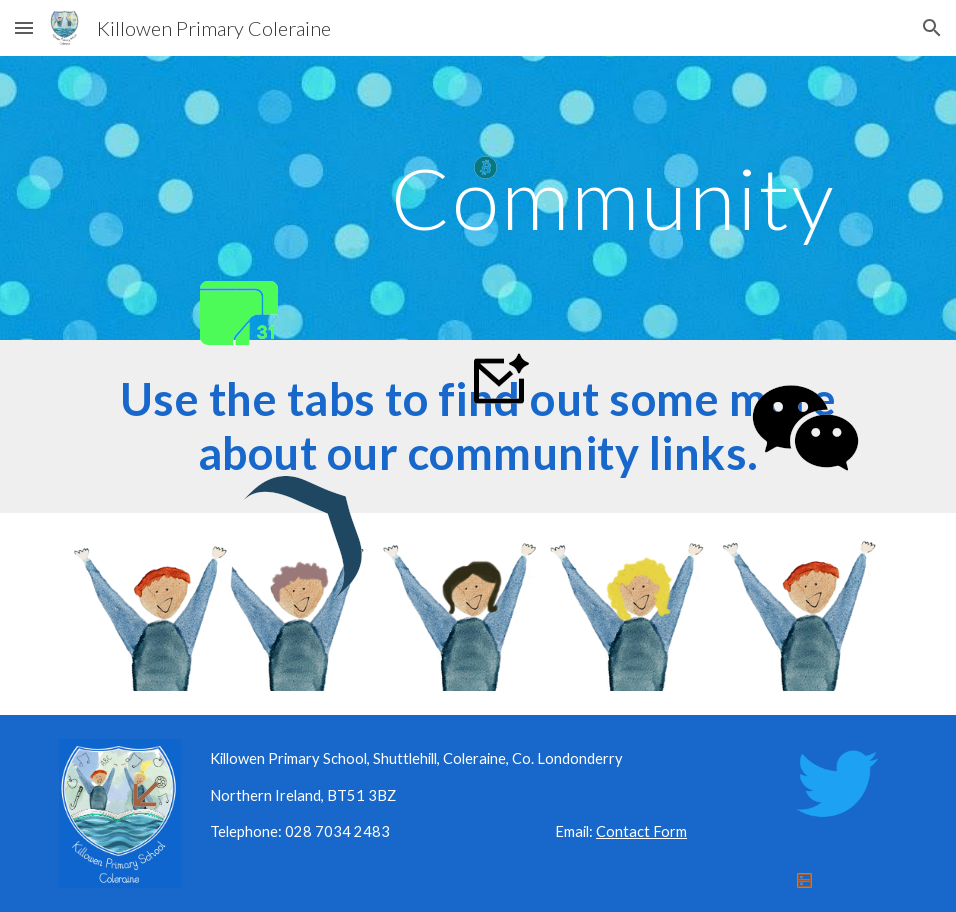 This screenshot has width=956, height=912. What do you see at coordinates (805, 428) in the screenshot?
I see `open wechat messaging app` at bounding box center [805, 428].